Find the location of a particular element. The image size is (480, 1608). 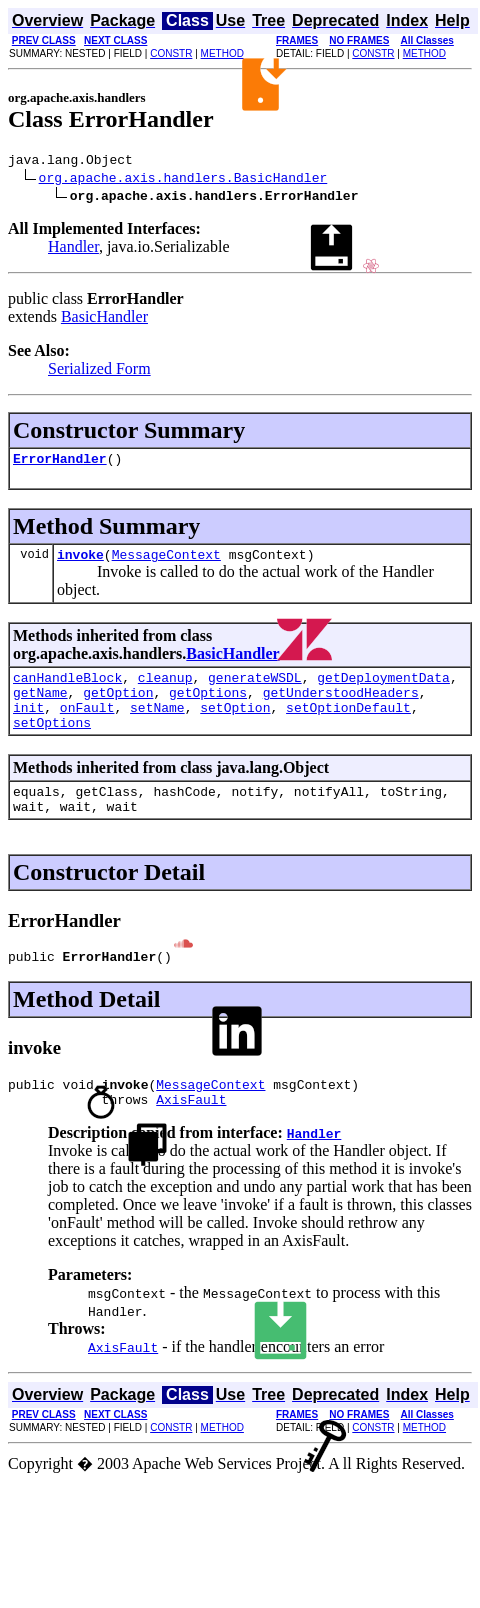

uninstall an application is located at coordinates (331, 247).